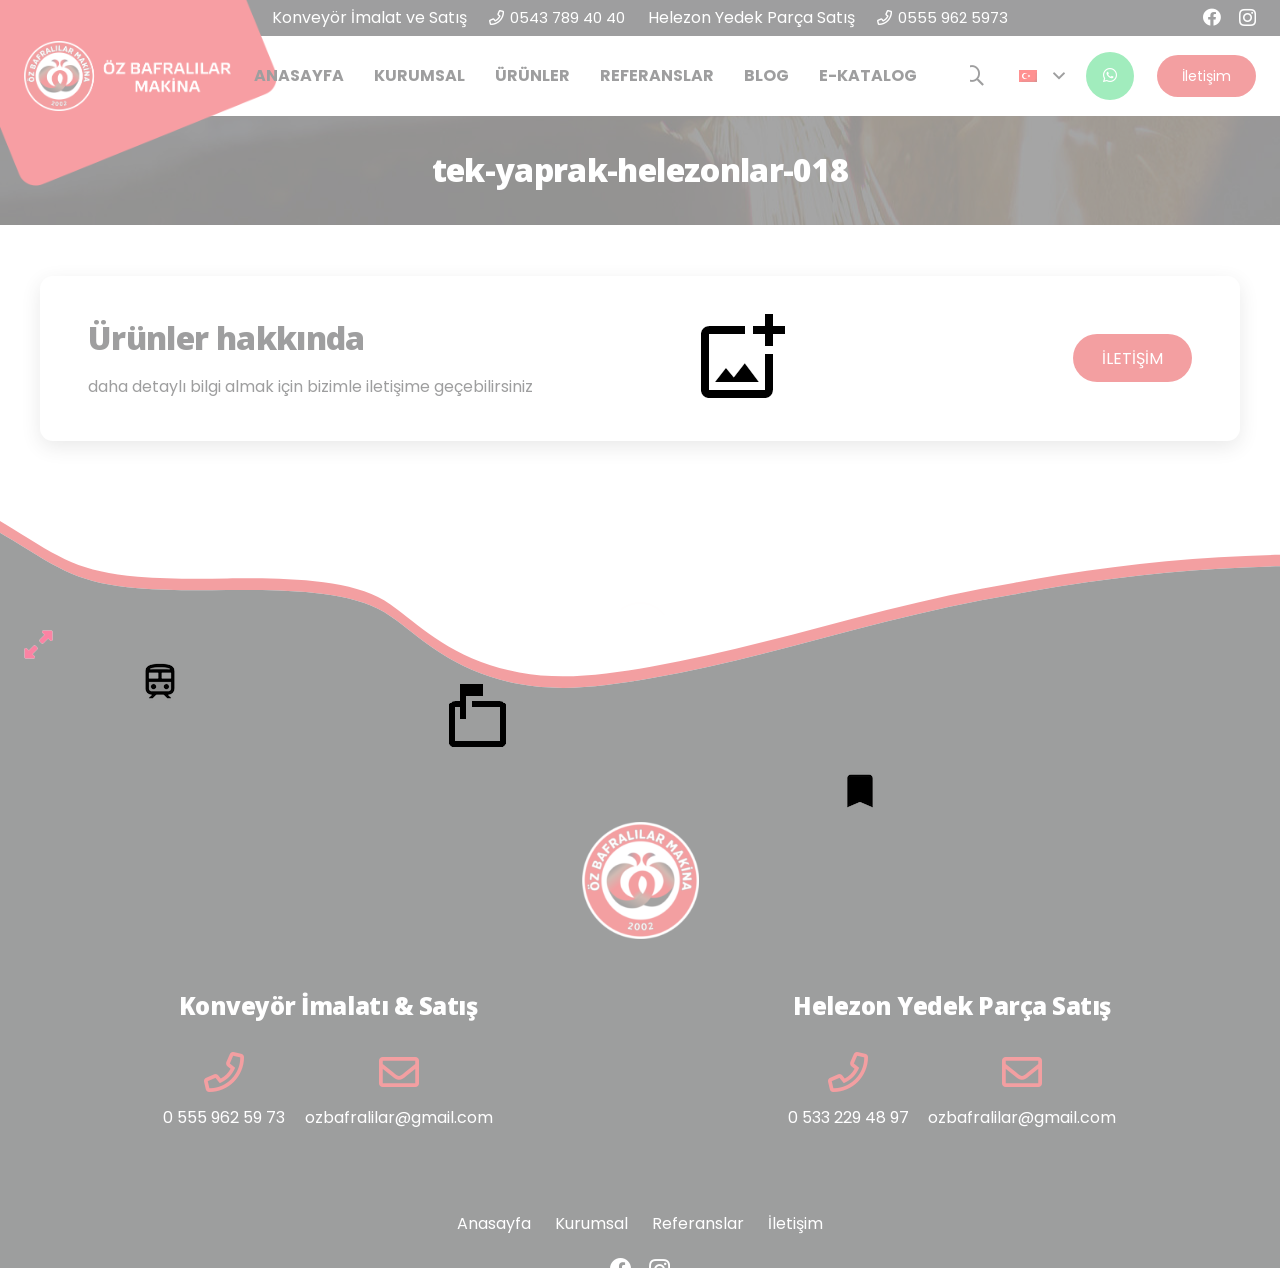 This screenshot has width=1280, height=1268. What do you see at coordinates (477, 718) in the screenshot?
I see `indicates unread mail in your mailbox` at bounding box center [477, 718].